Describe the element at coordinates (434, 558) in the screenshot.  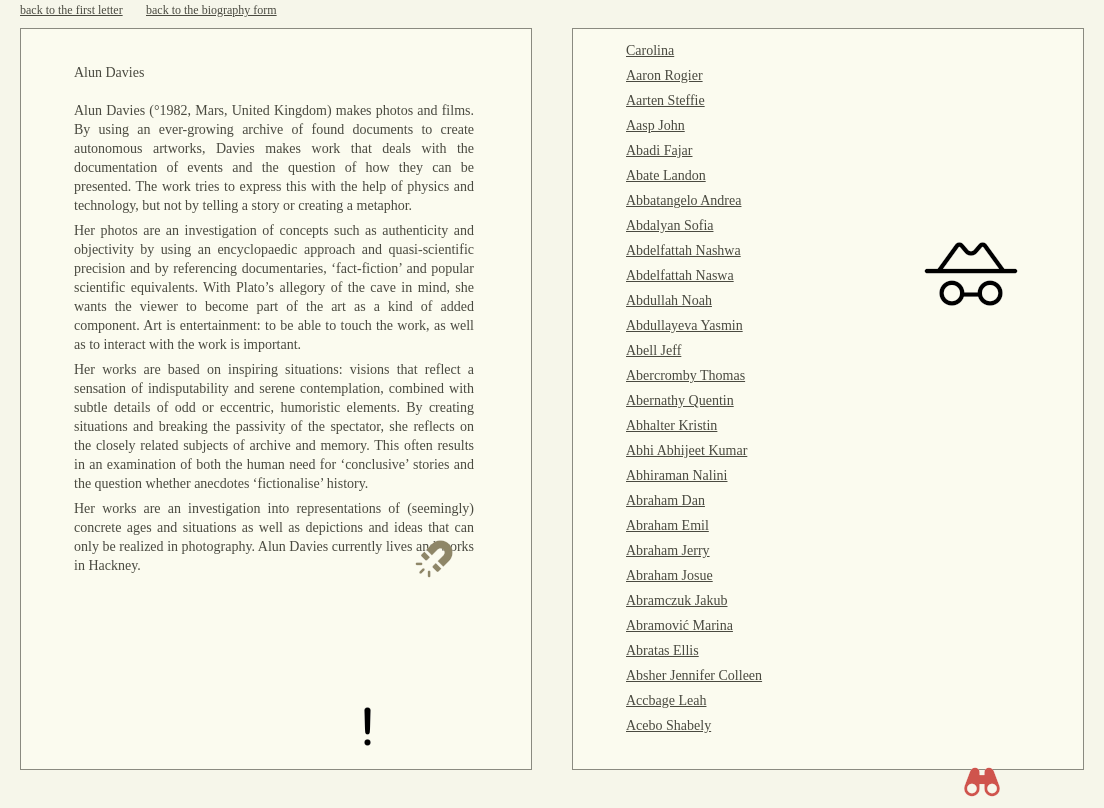
I see `attract or pull related items together` at that location.